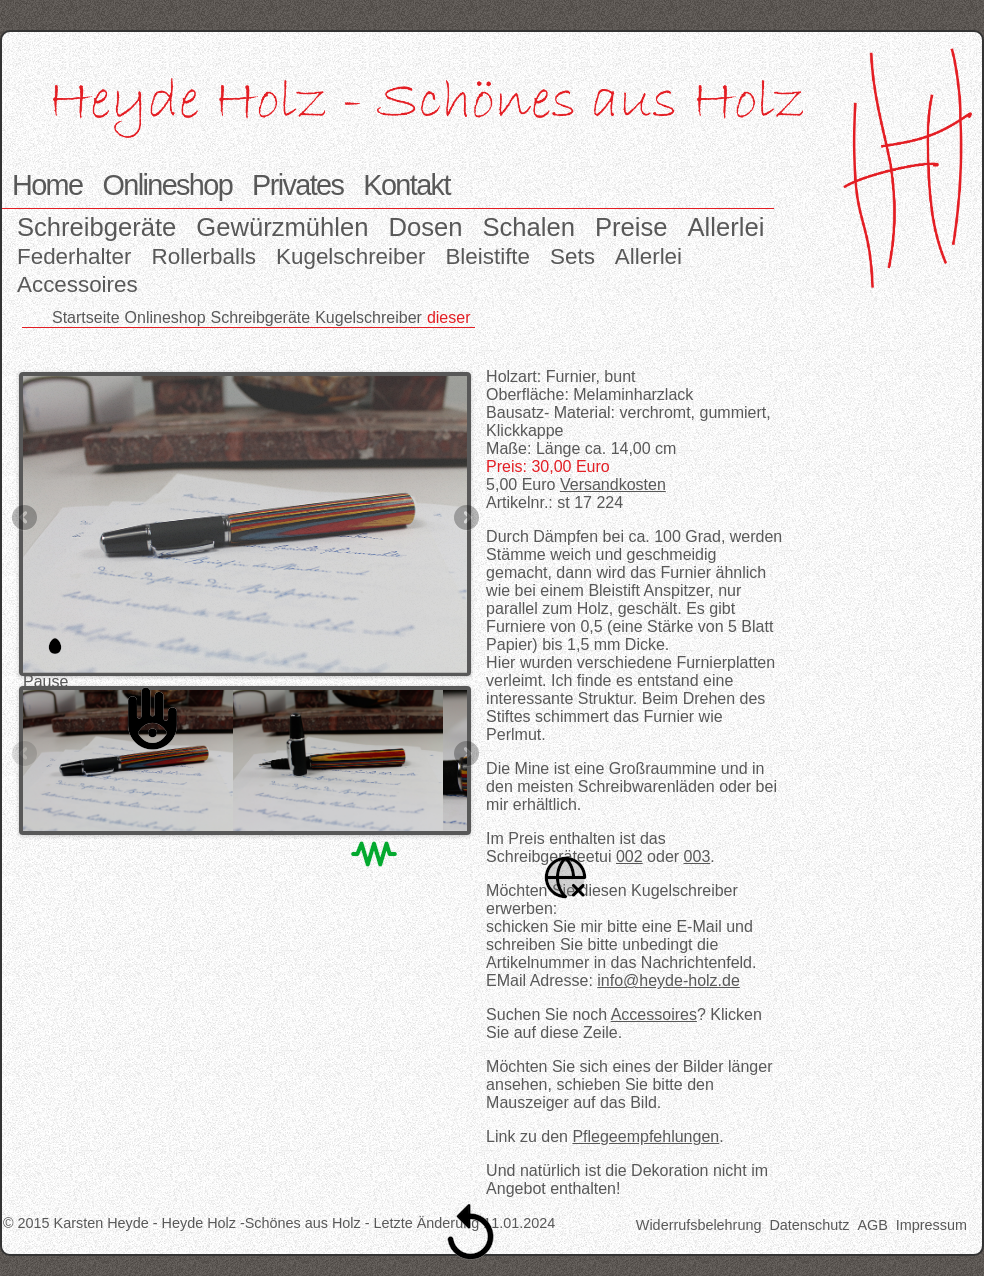  Describe the element at coordinates (374, 854) in the screenshot. I see `view circuit or resistor component details` at that location.